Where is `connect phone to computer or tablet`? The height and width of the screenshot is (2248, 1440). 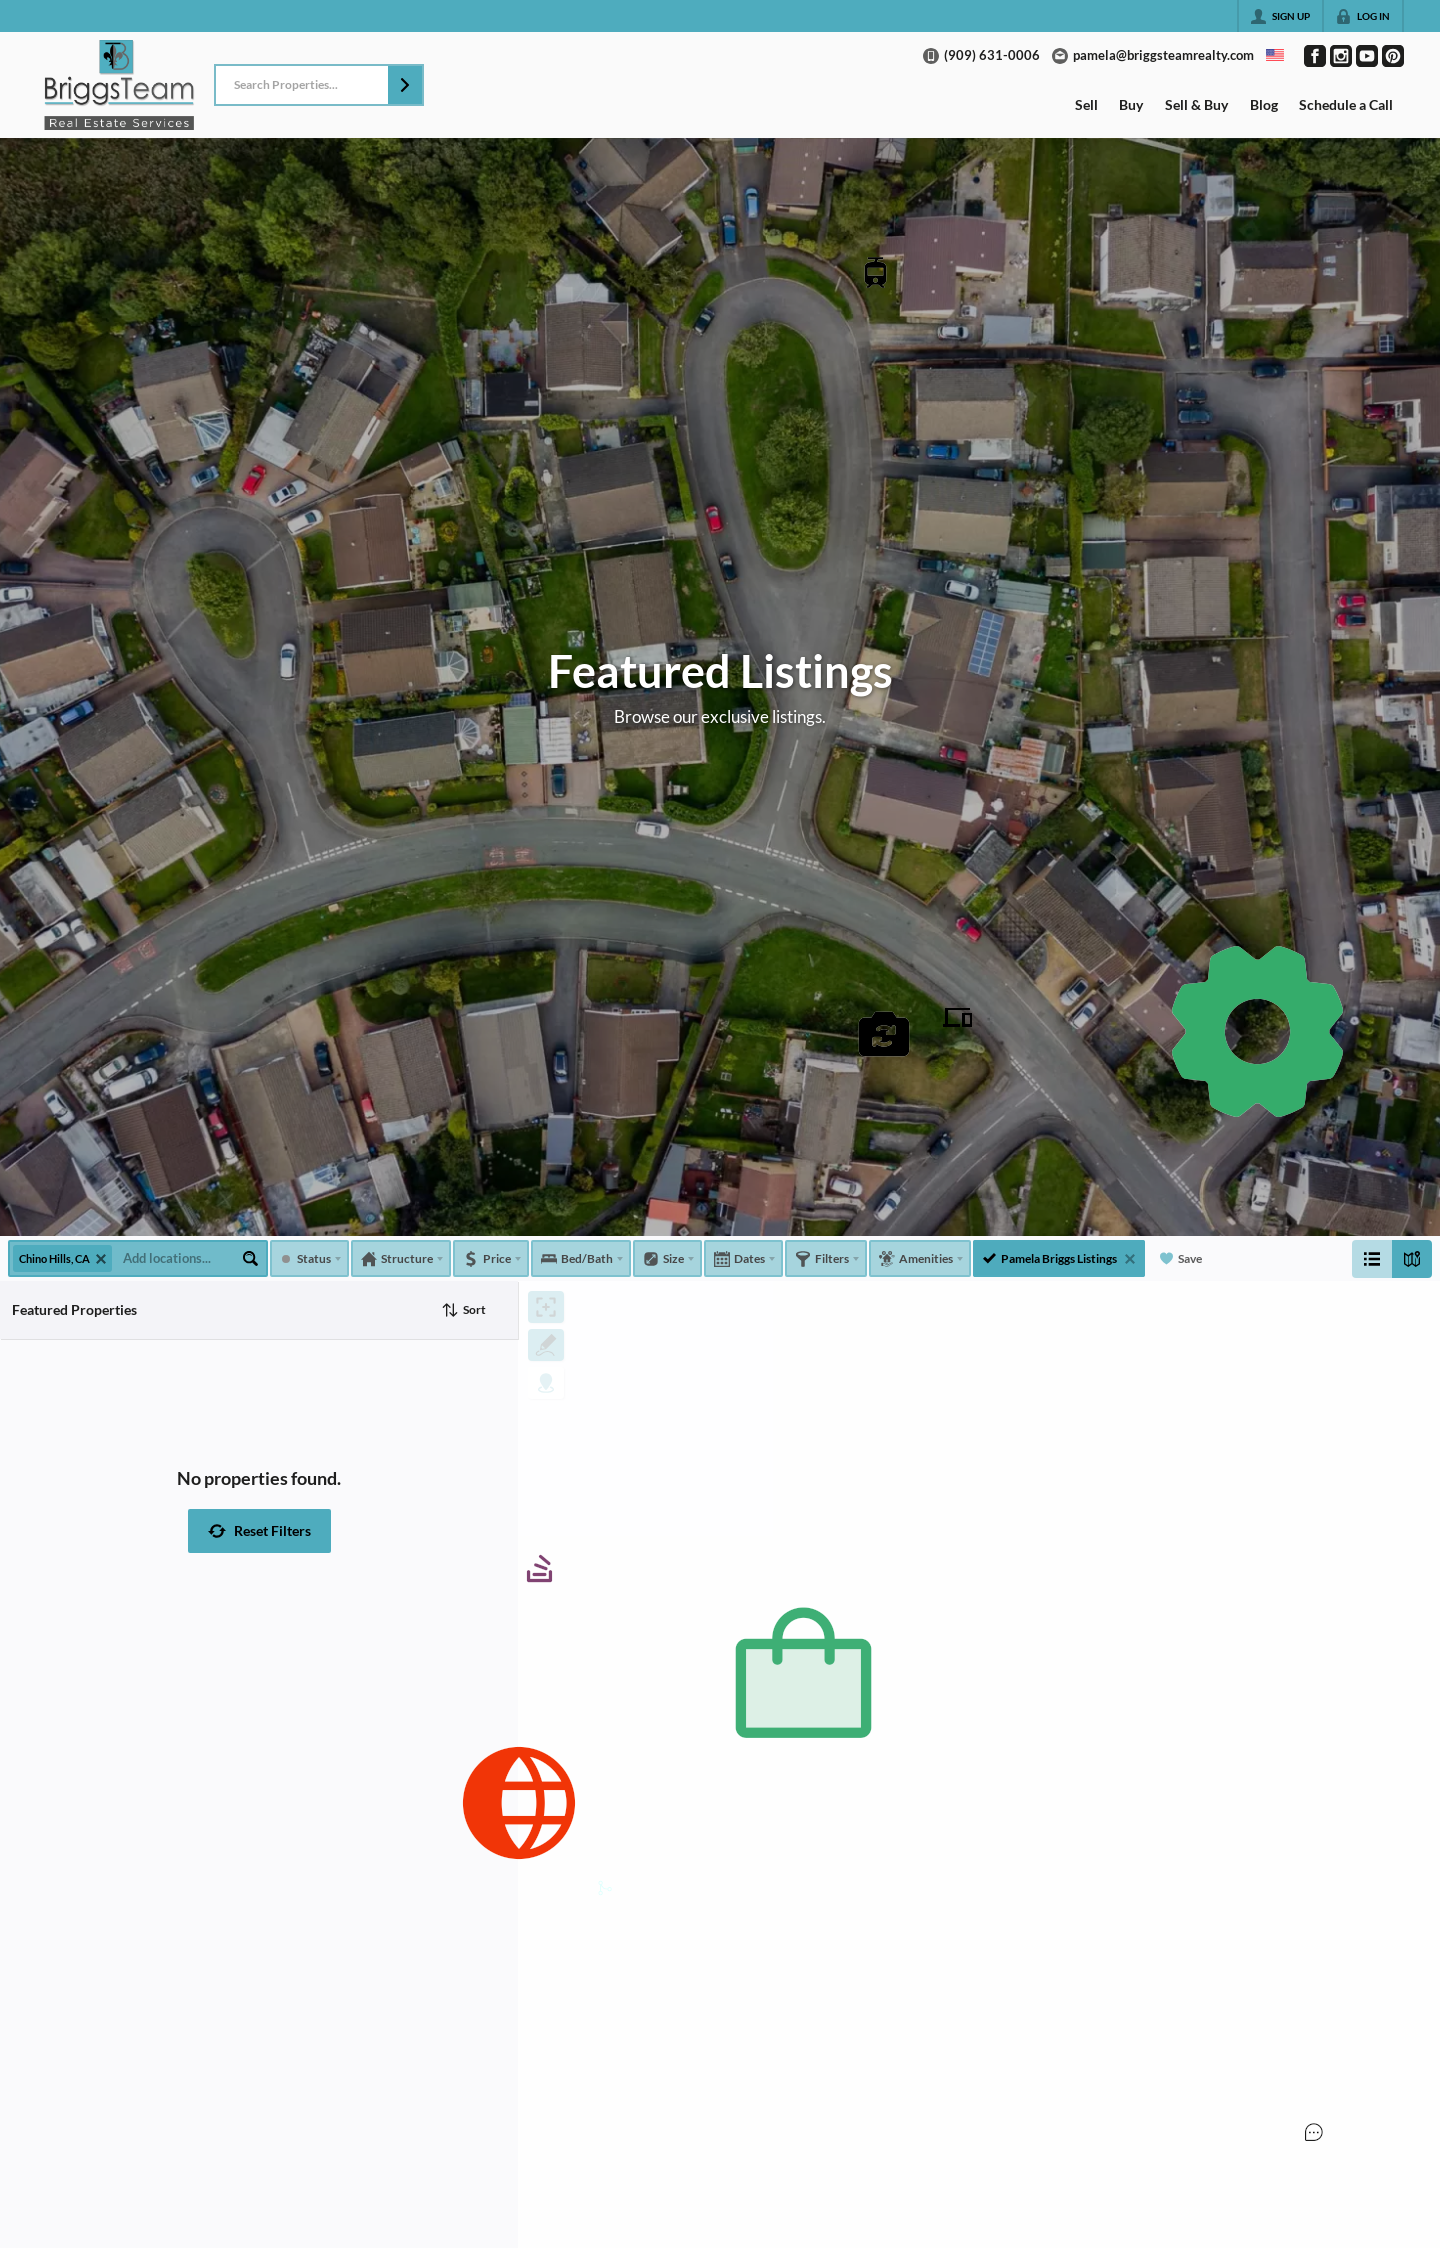 connect phone to computer or tablet is located at coordinates (957, 1017).